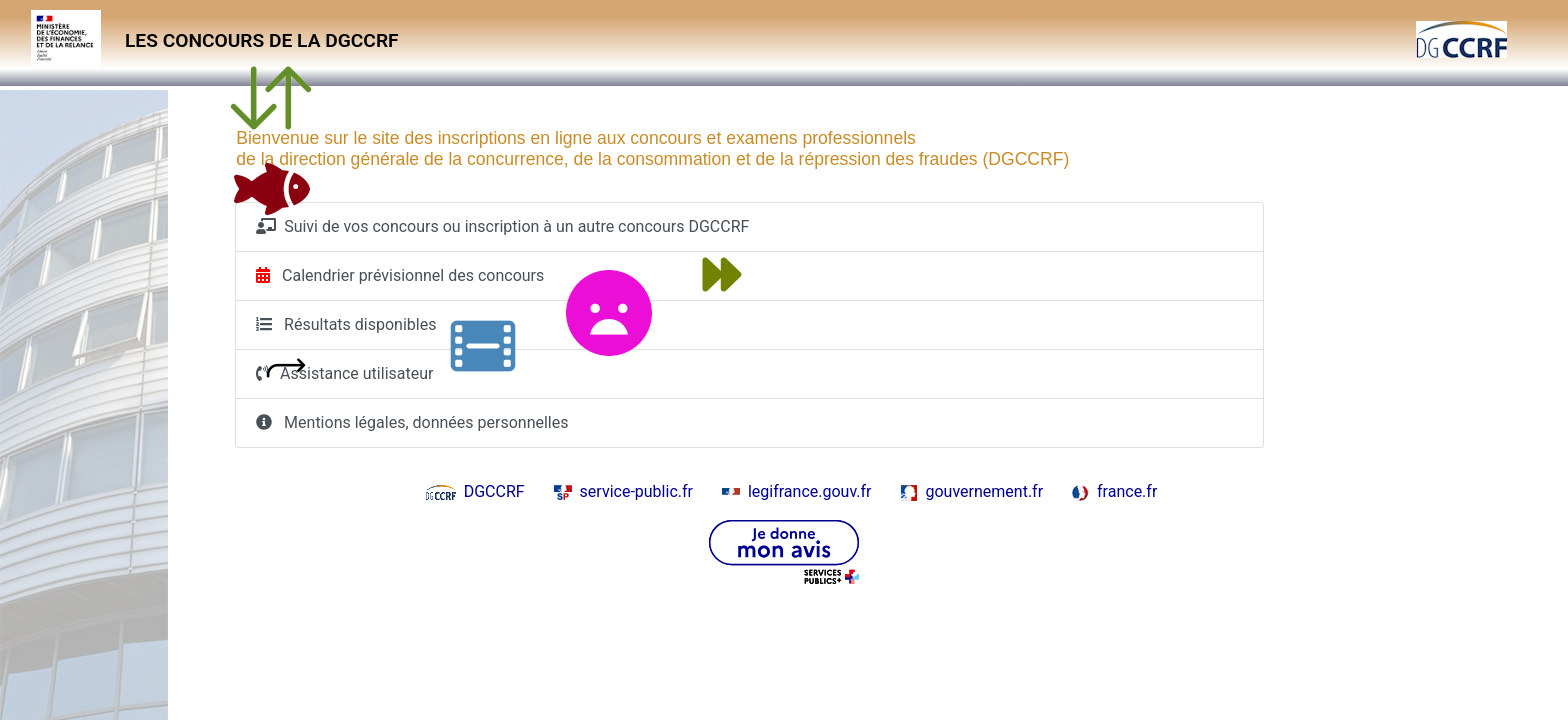 This screenshot has height=720, width=1568. Describe the element at coordinates (271, 98) in the screenshot. I see `swap or reorder items vertically` at that location.